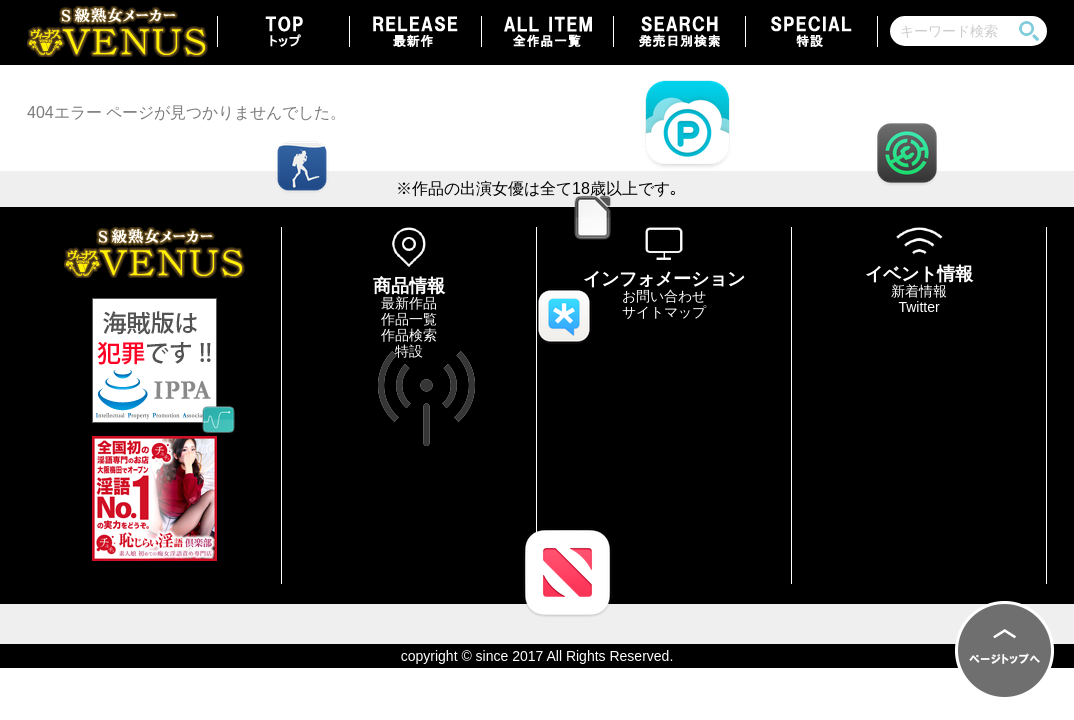 The image size is (1074, 720). What do you see at coordinates (302, 166) in the screenshot?
I see `open subsurface dive logging app` at bounding box center [302, 166].